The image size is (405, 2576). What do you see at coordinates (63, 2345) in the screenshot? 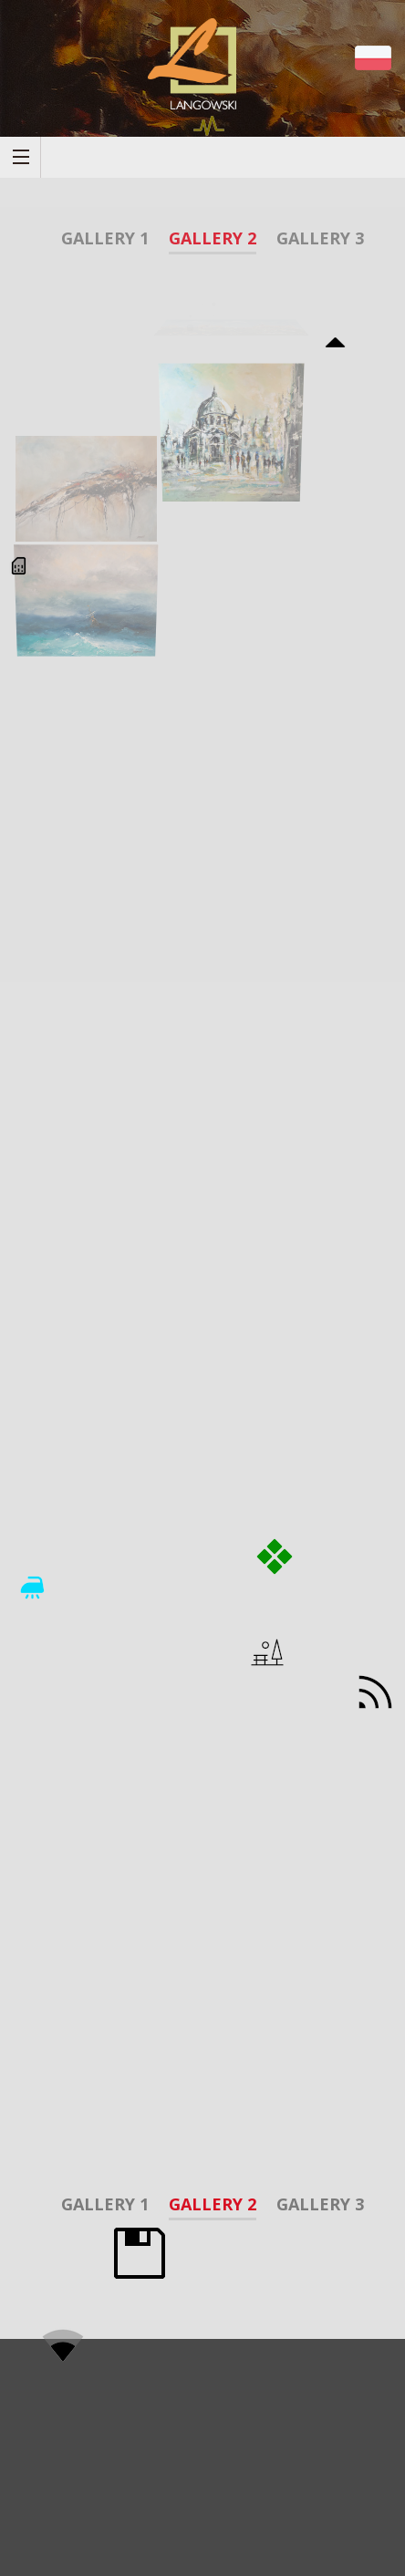
I see `indicates weak wifi signal strength` at bounding box center [63, 2345].